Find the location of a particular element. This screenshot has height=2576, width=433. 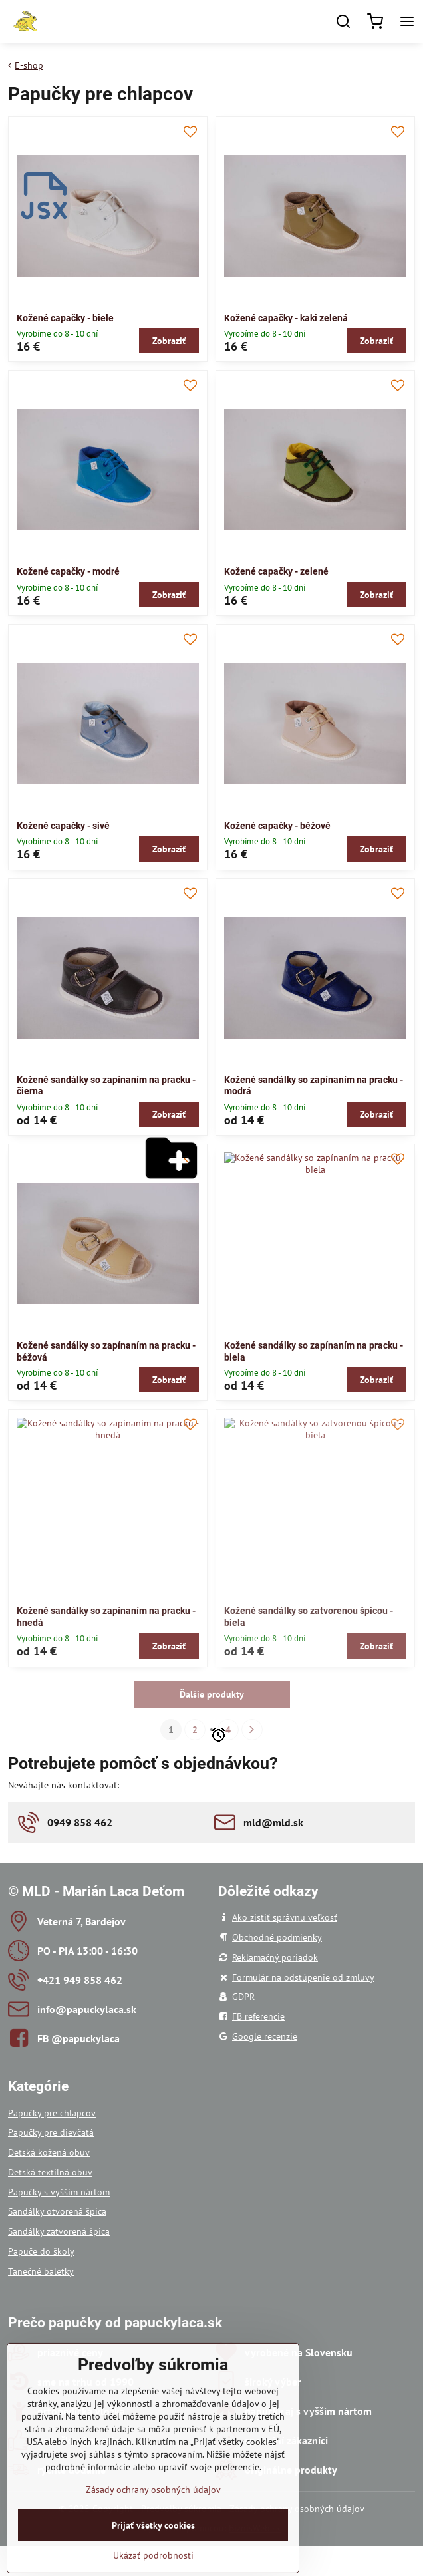

a JSX file type indicator is located at coordinates (45, 198).